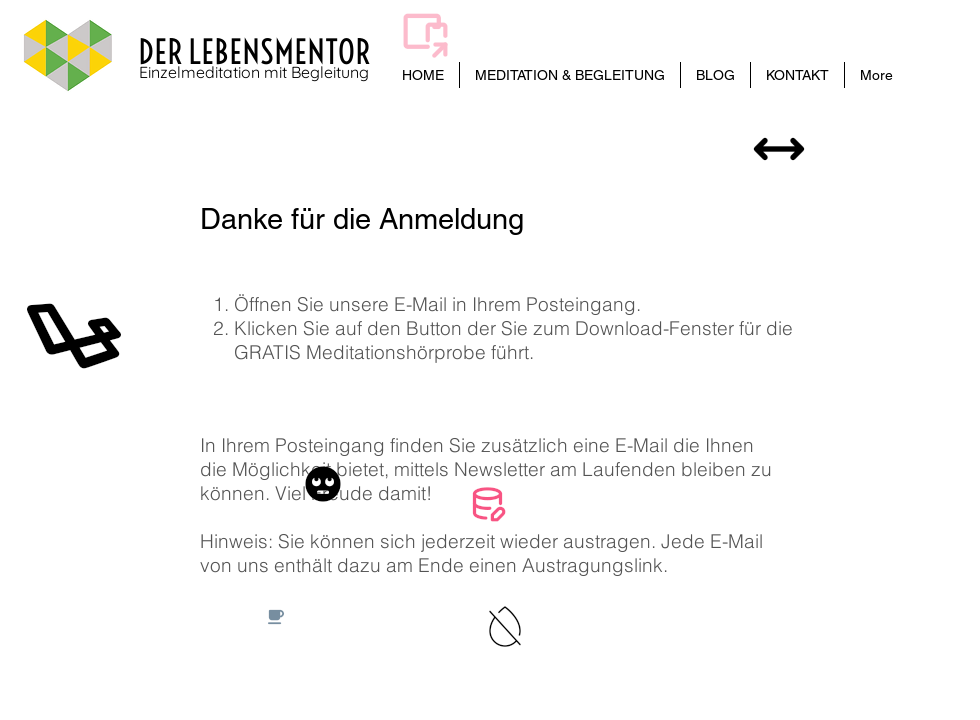  I want to click on adjust width or resize horizontally, so click(779, 149).